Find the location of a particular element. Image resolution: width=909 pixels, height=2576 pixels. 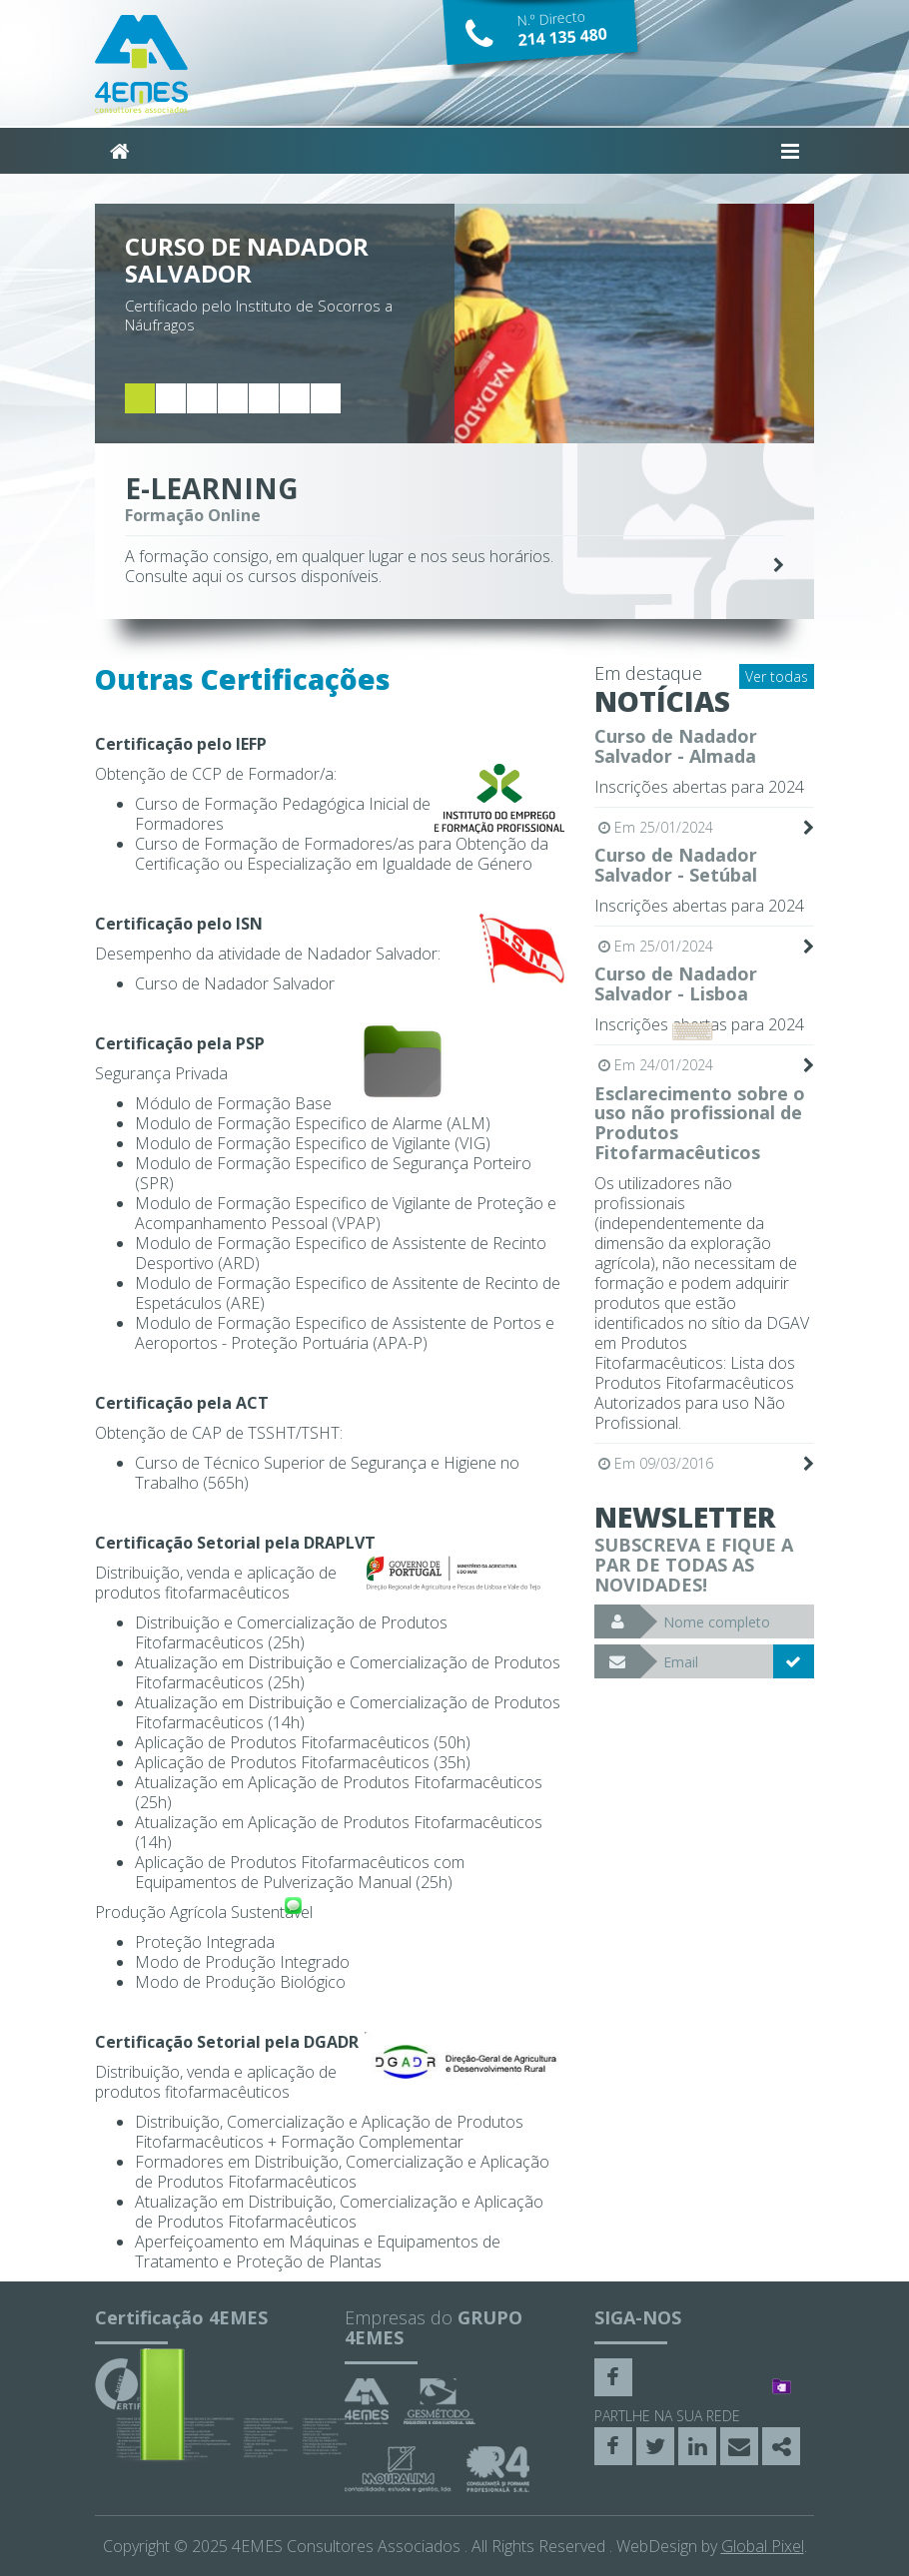

drop file here to move into folder is located at coordinates (403, 1061).